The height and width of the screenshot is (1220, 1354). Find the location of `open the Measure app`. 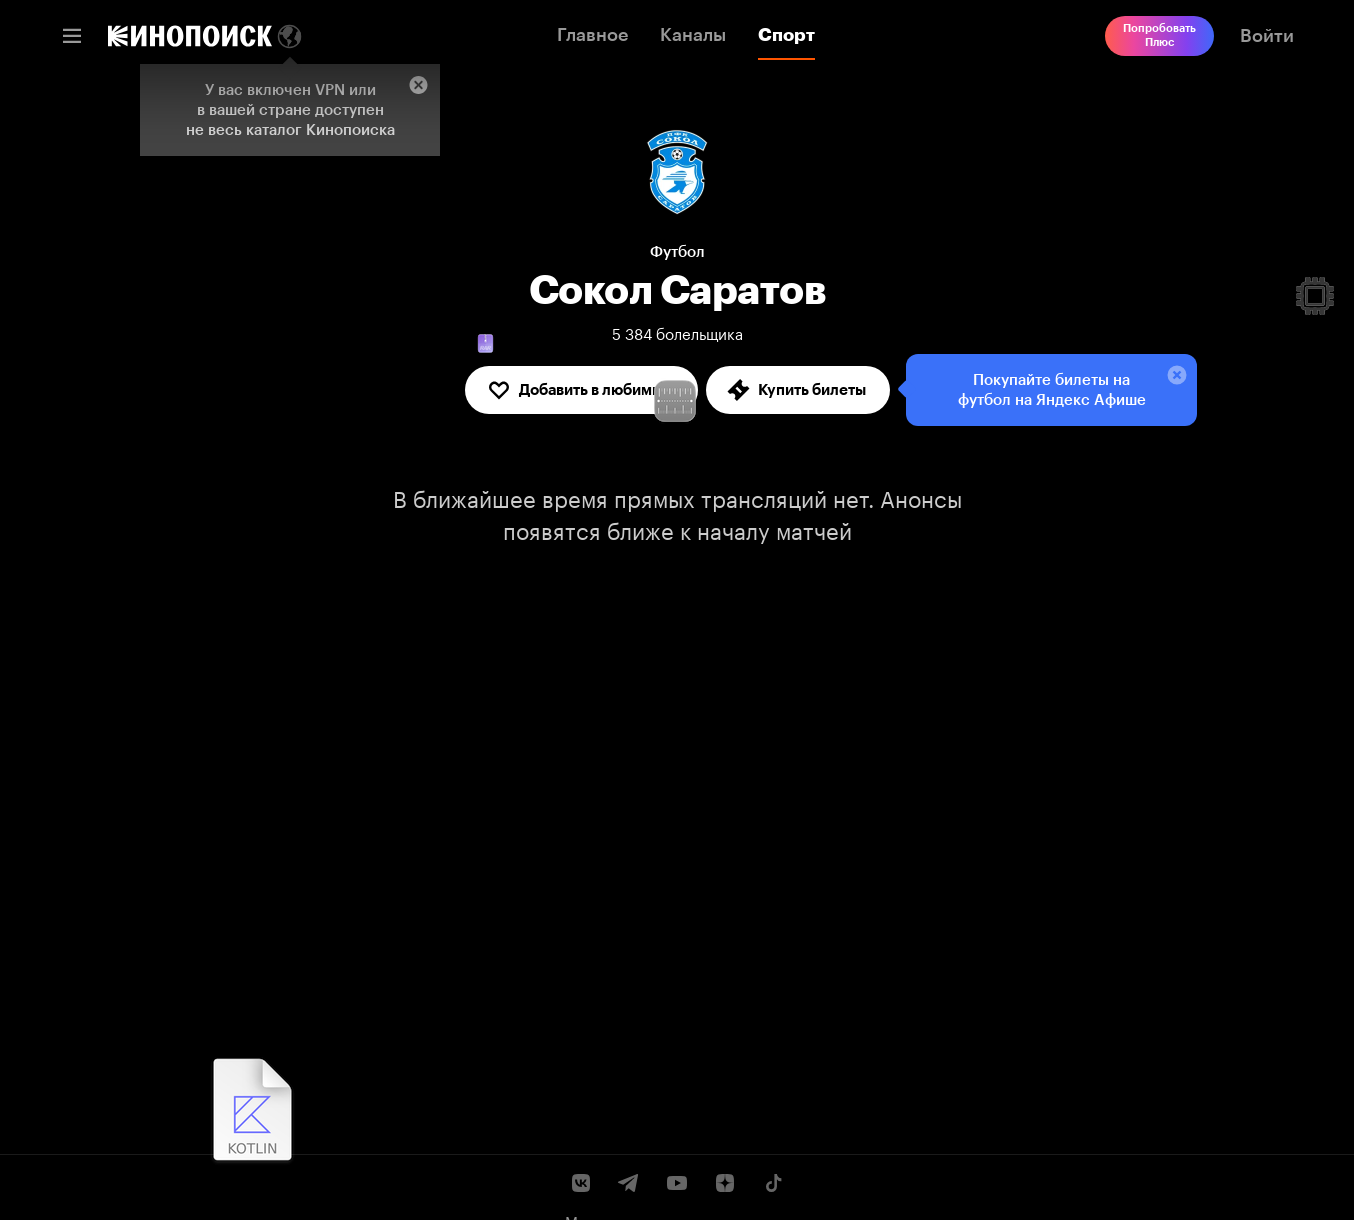

open the Measure app is located at coordinates (675, 401).